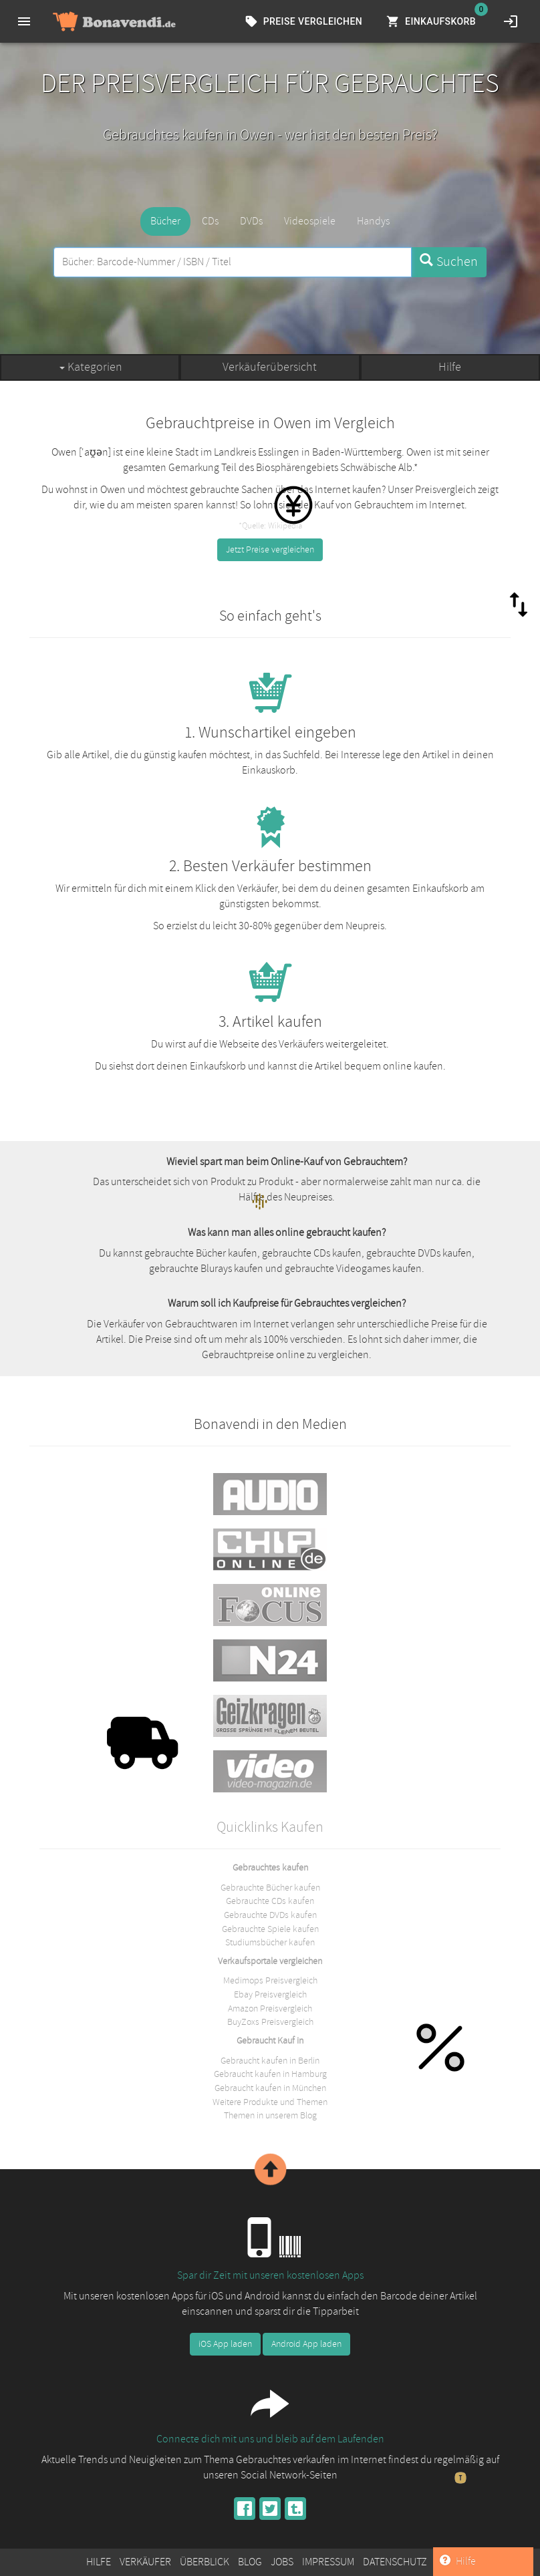 Image resolution: width=540 pixels, height=2576 pixels. I want to click on open Google Podcasts, so click(259, 1201).